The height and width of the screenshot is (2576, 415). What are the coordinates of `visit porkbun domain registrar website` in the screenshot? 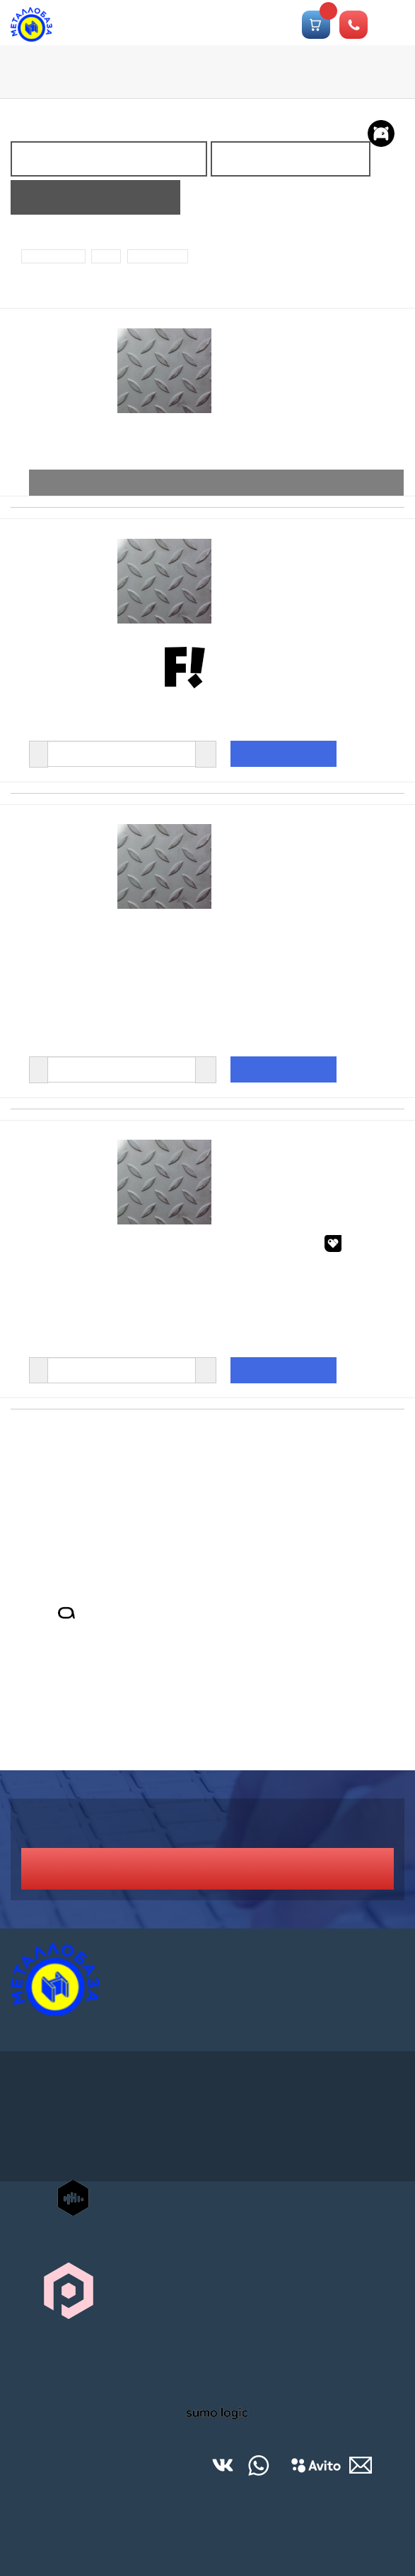 It's located at (381, 133).